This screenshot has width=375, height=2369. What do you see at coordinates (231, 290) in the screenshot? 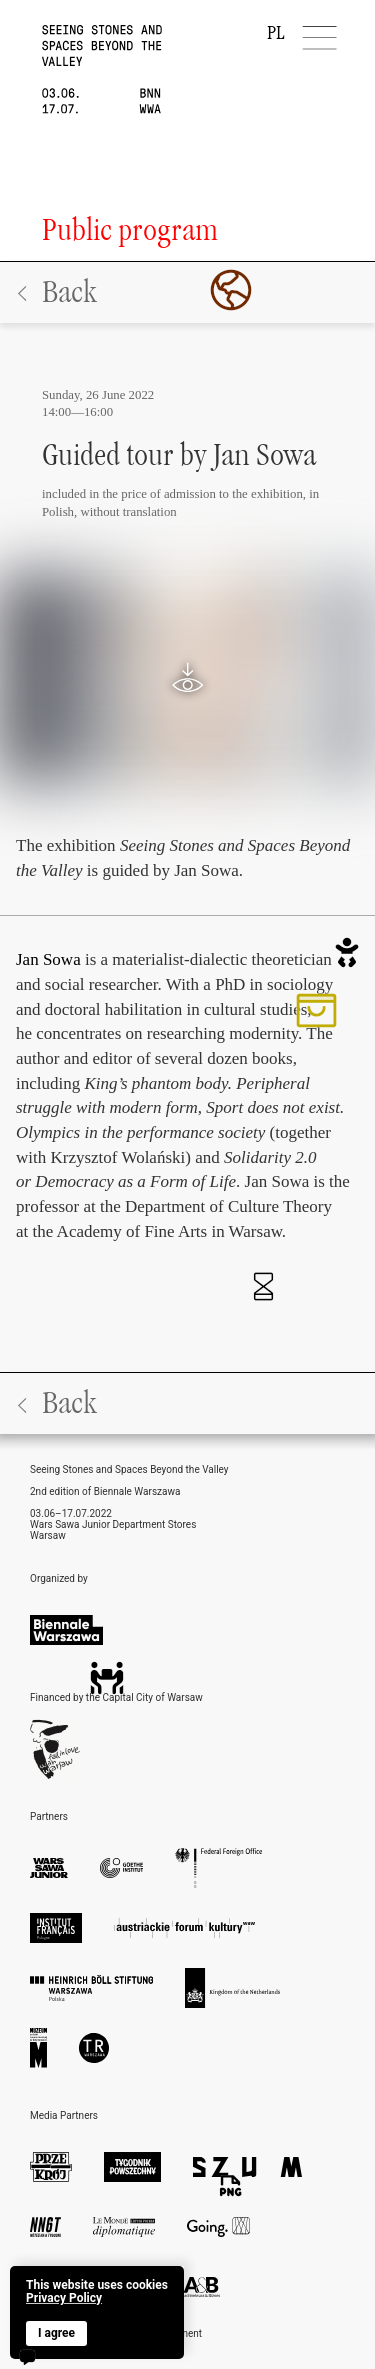
I see `switch to western hemisphere region` at bounding box center [231, 290].